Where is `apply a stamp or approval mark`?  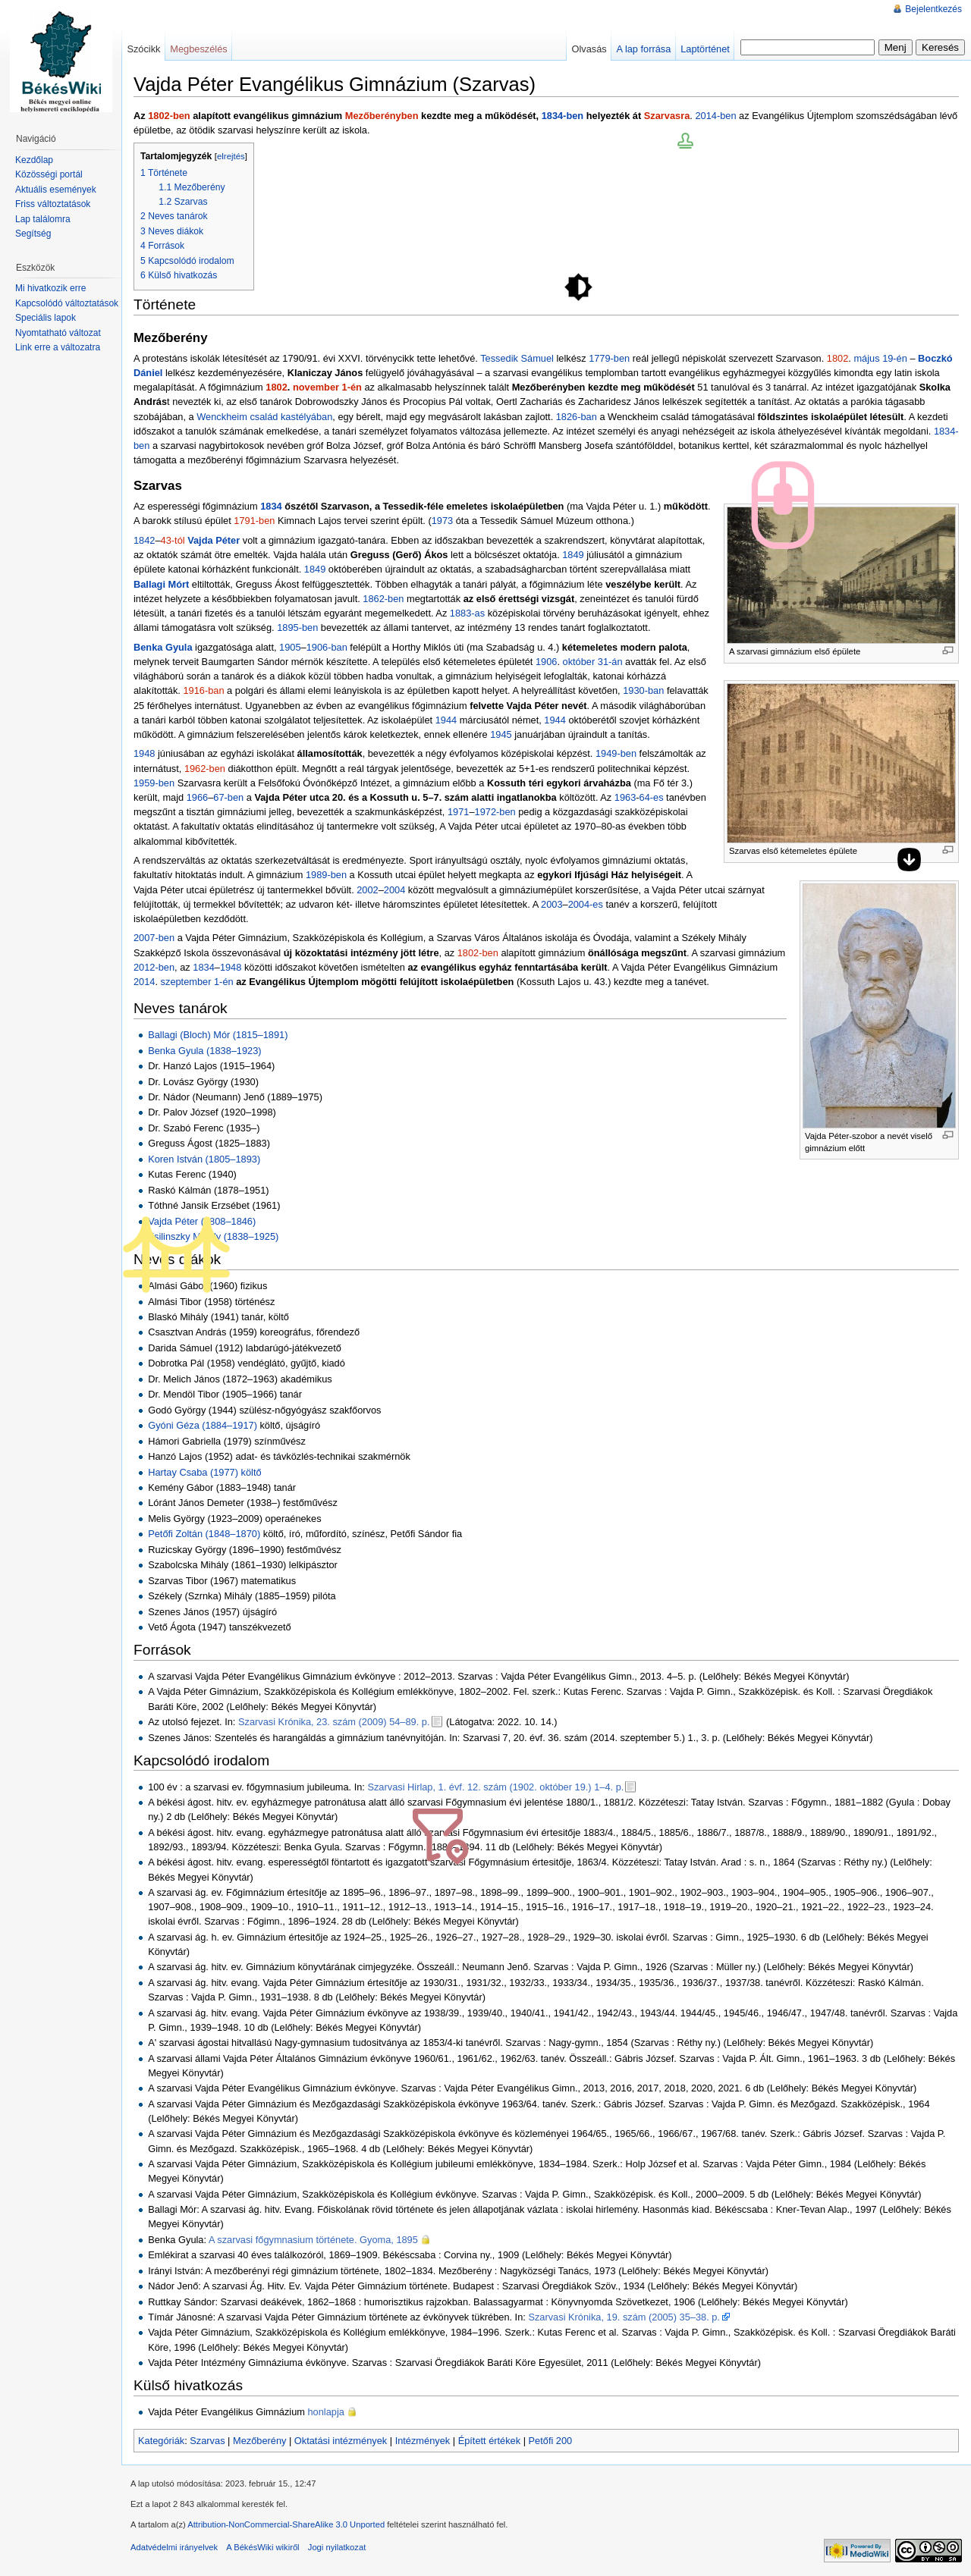 apply a stamp or approval mark is located at coordinates (685, 140).